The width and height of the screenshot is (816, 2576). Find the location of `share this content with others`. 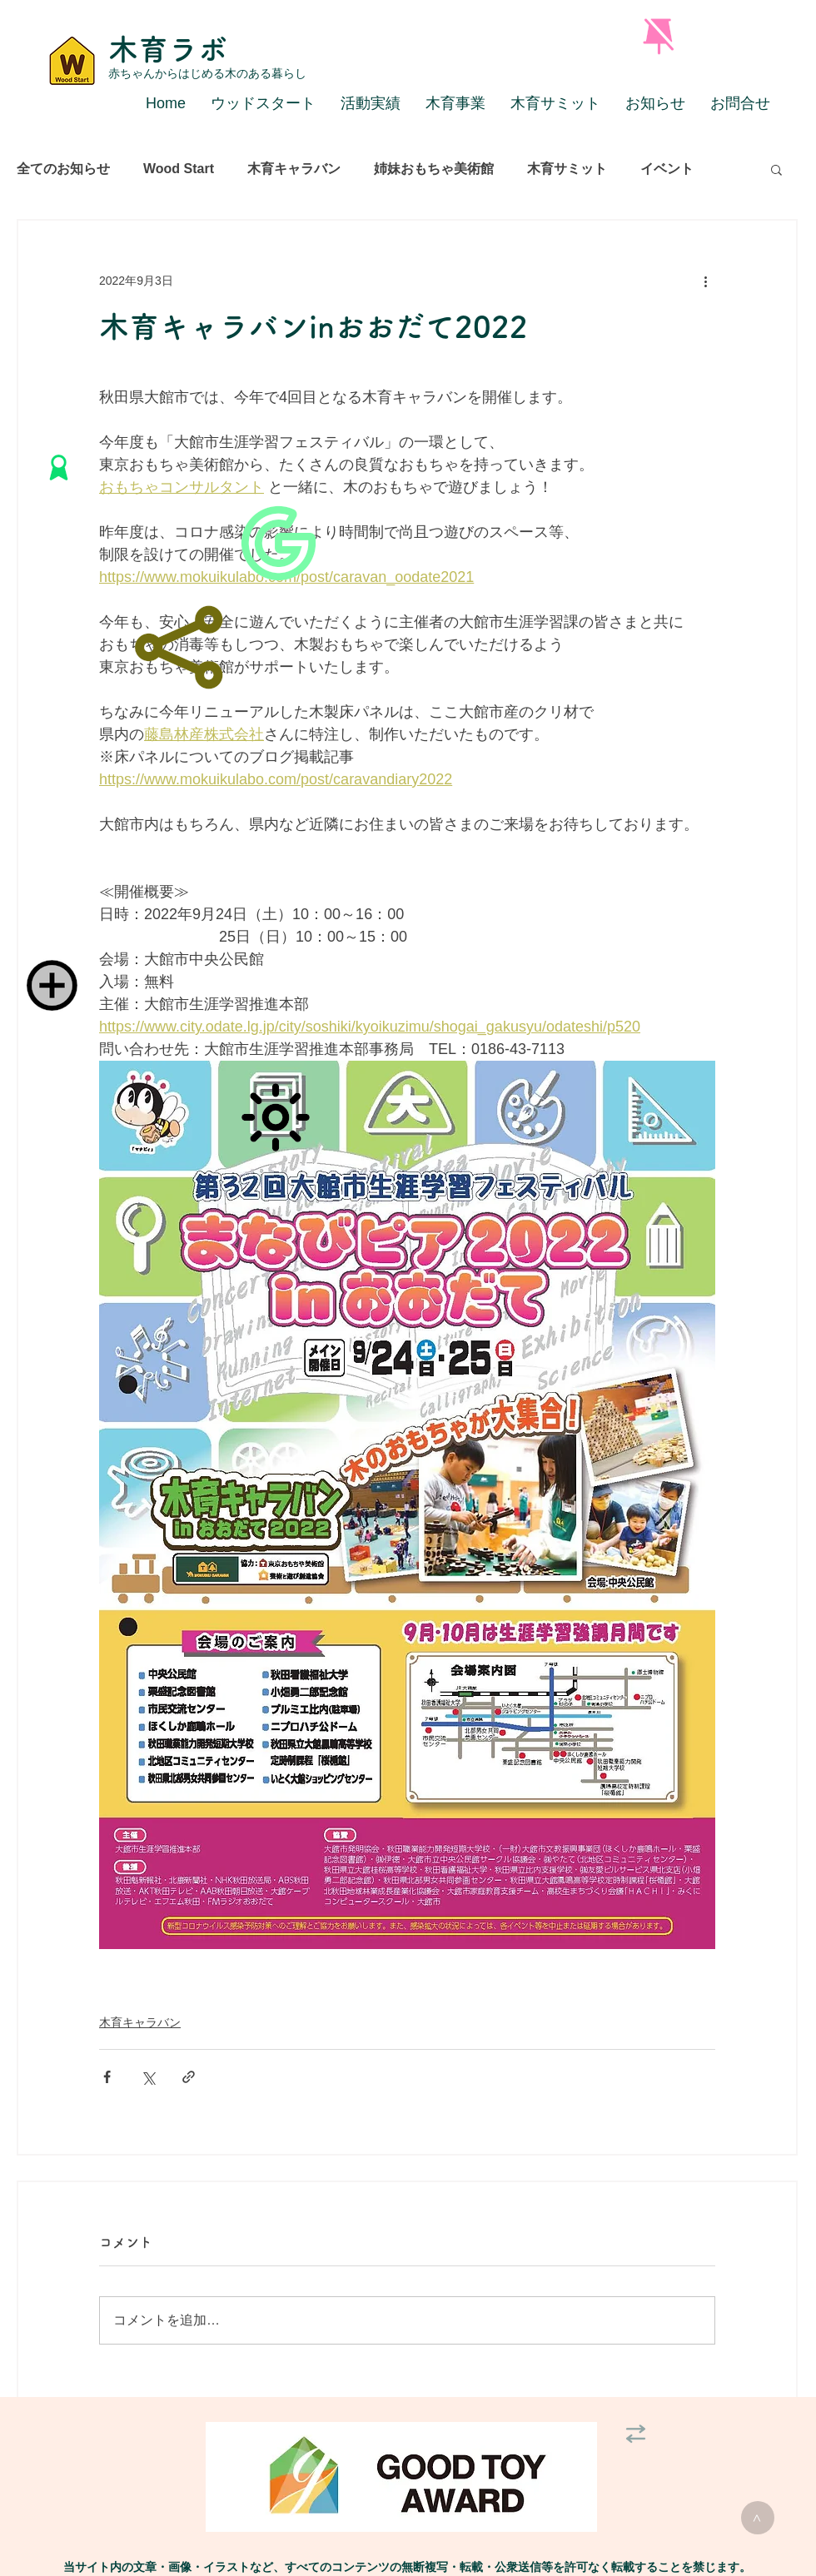

share this content with others is located at coordinates (181, 647).